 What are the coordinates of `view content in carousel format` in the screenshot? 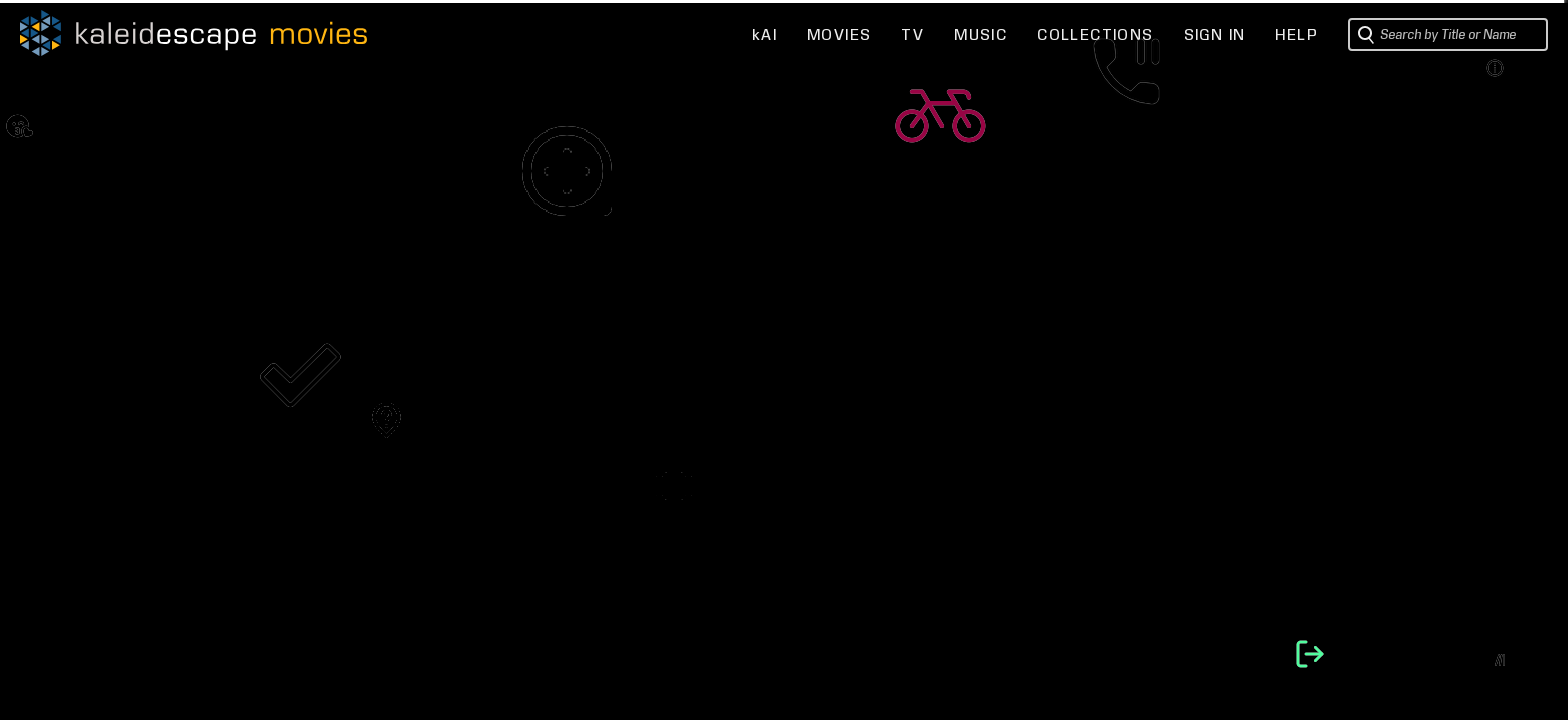 It's located at (674, 487).